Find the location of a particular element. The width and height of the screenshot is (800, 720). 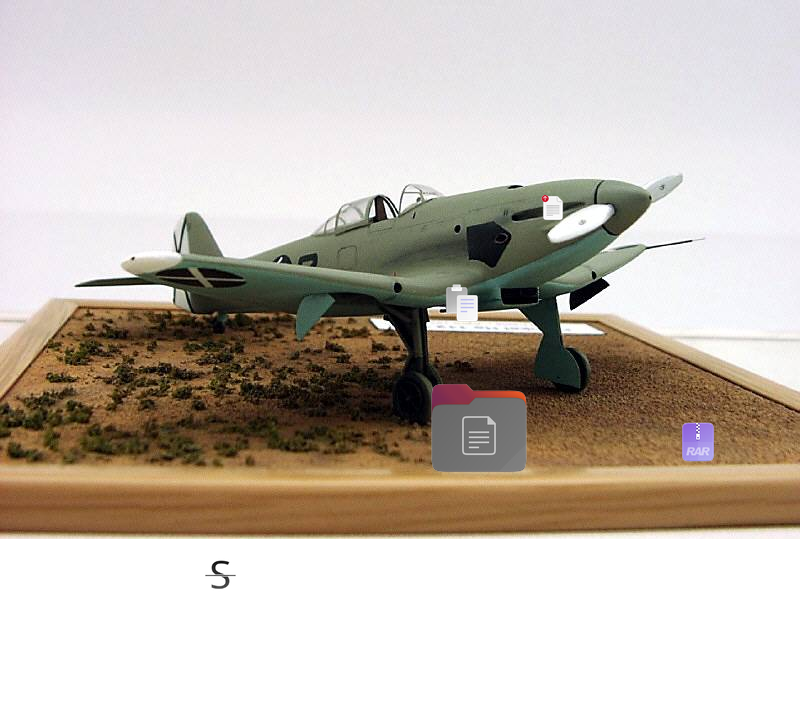

send file via bluetooth is located at coordinates (553, 208).